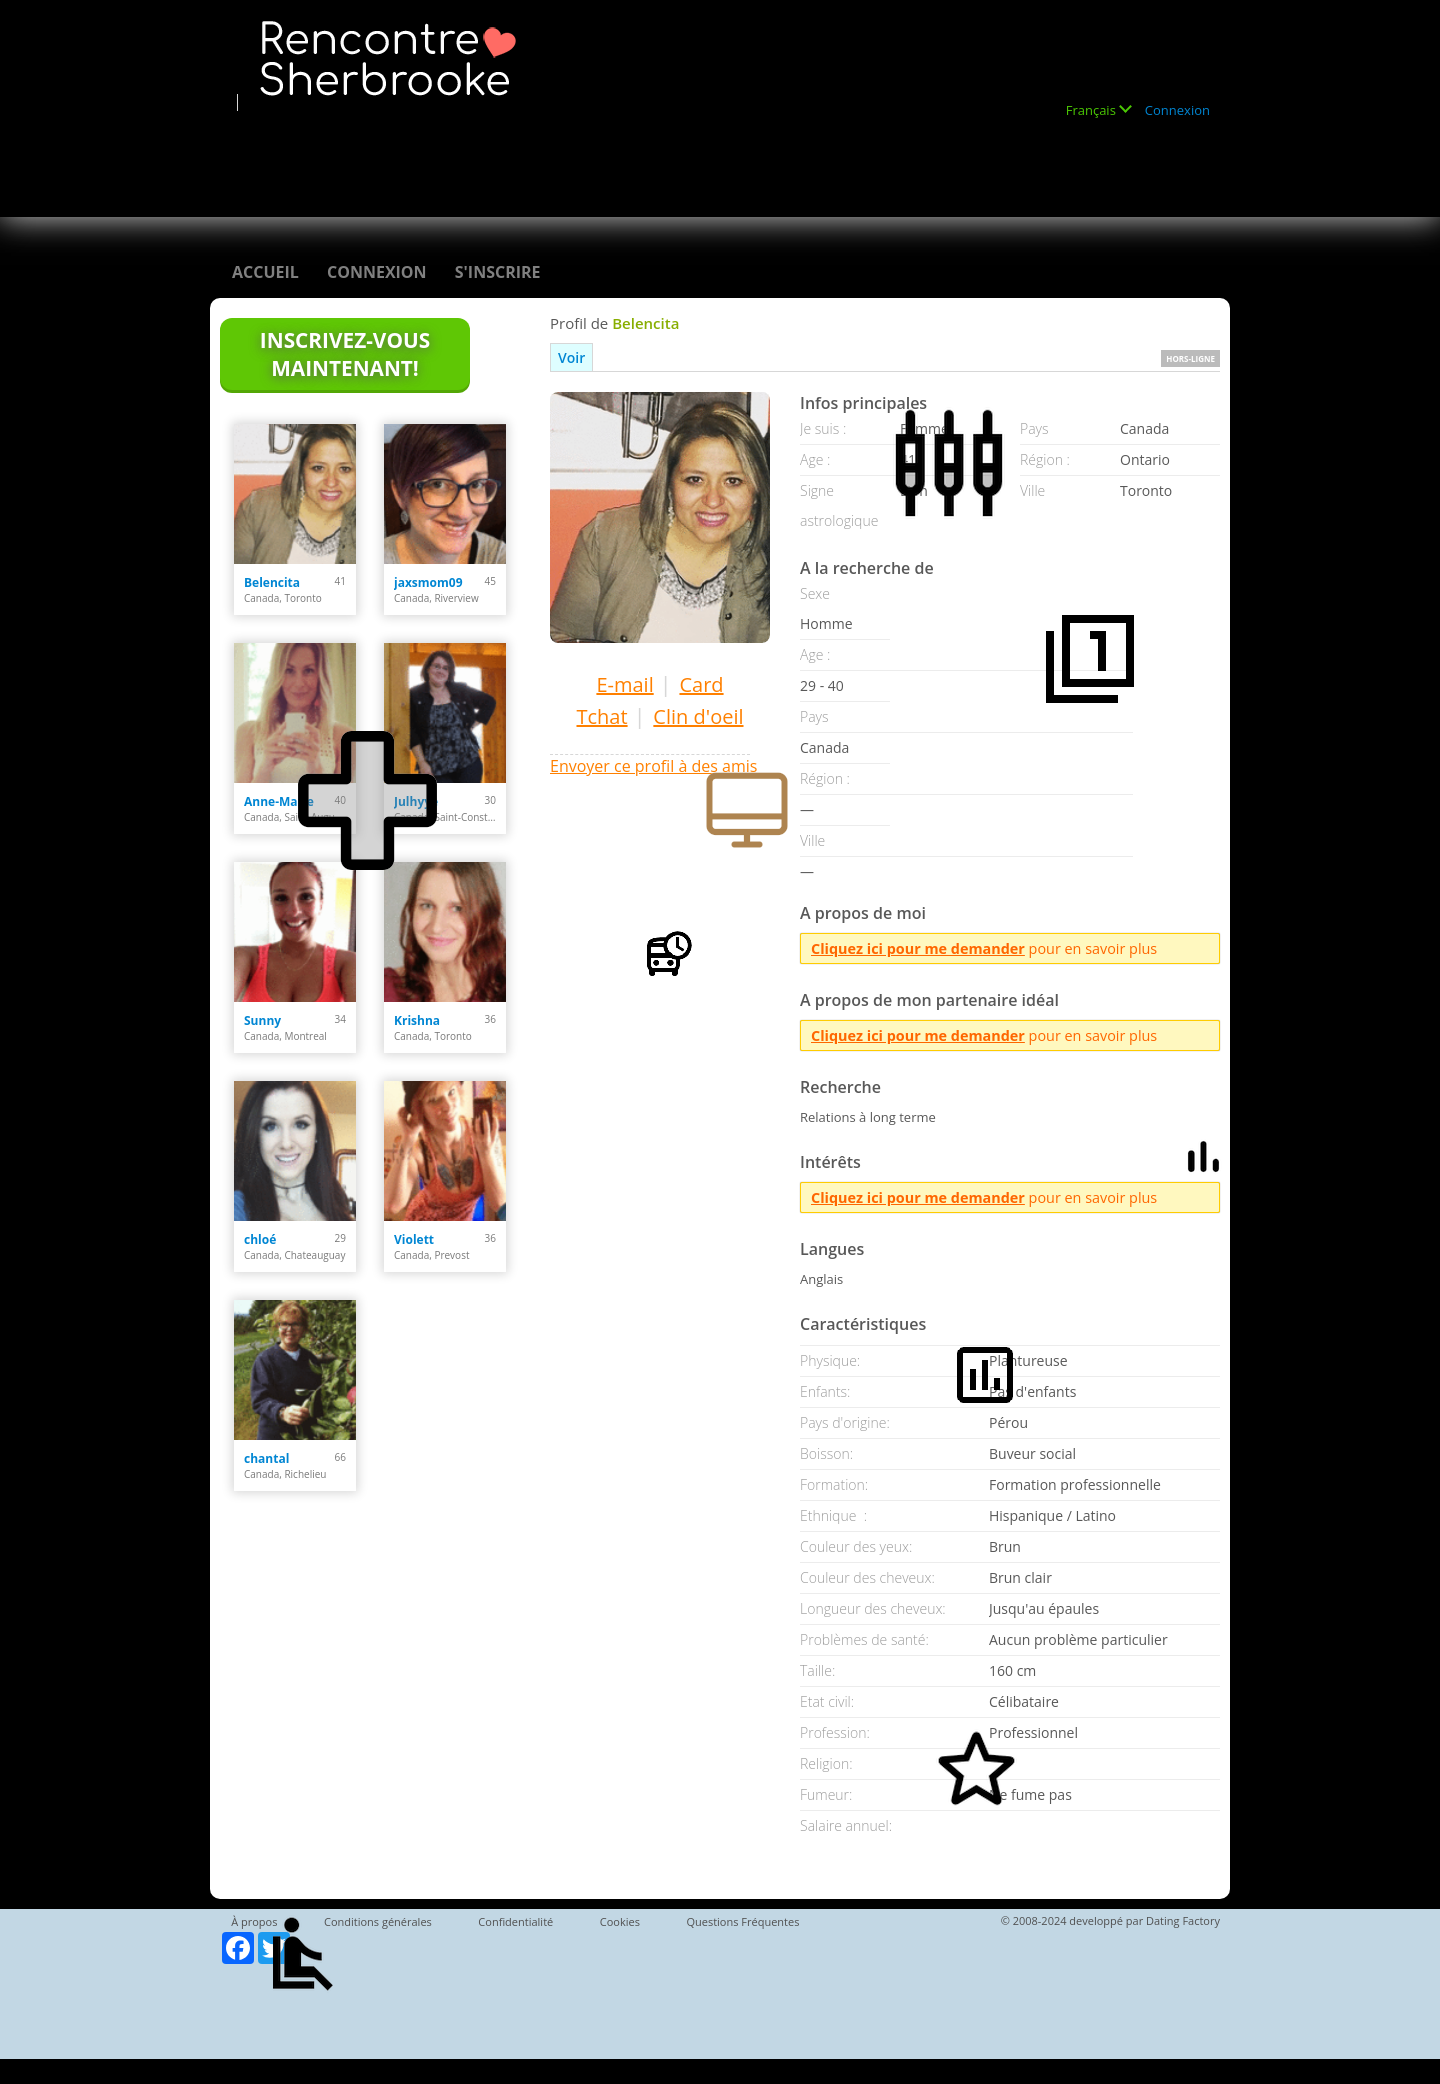 This screenshot has height=2084, width=1440. I want to click on indicates standard seat recline position, so click(303, 1955).